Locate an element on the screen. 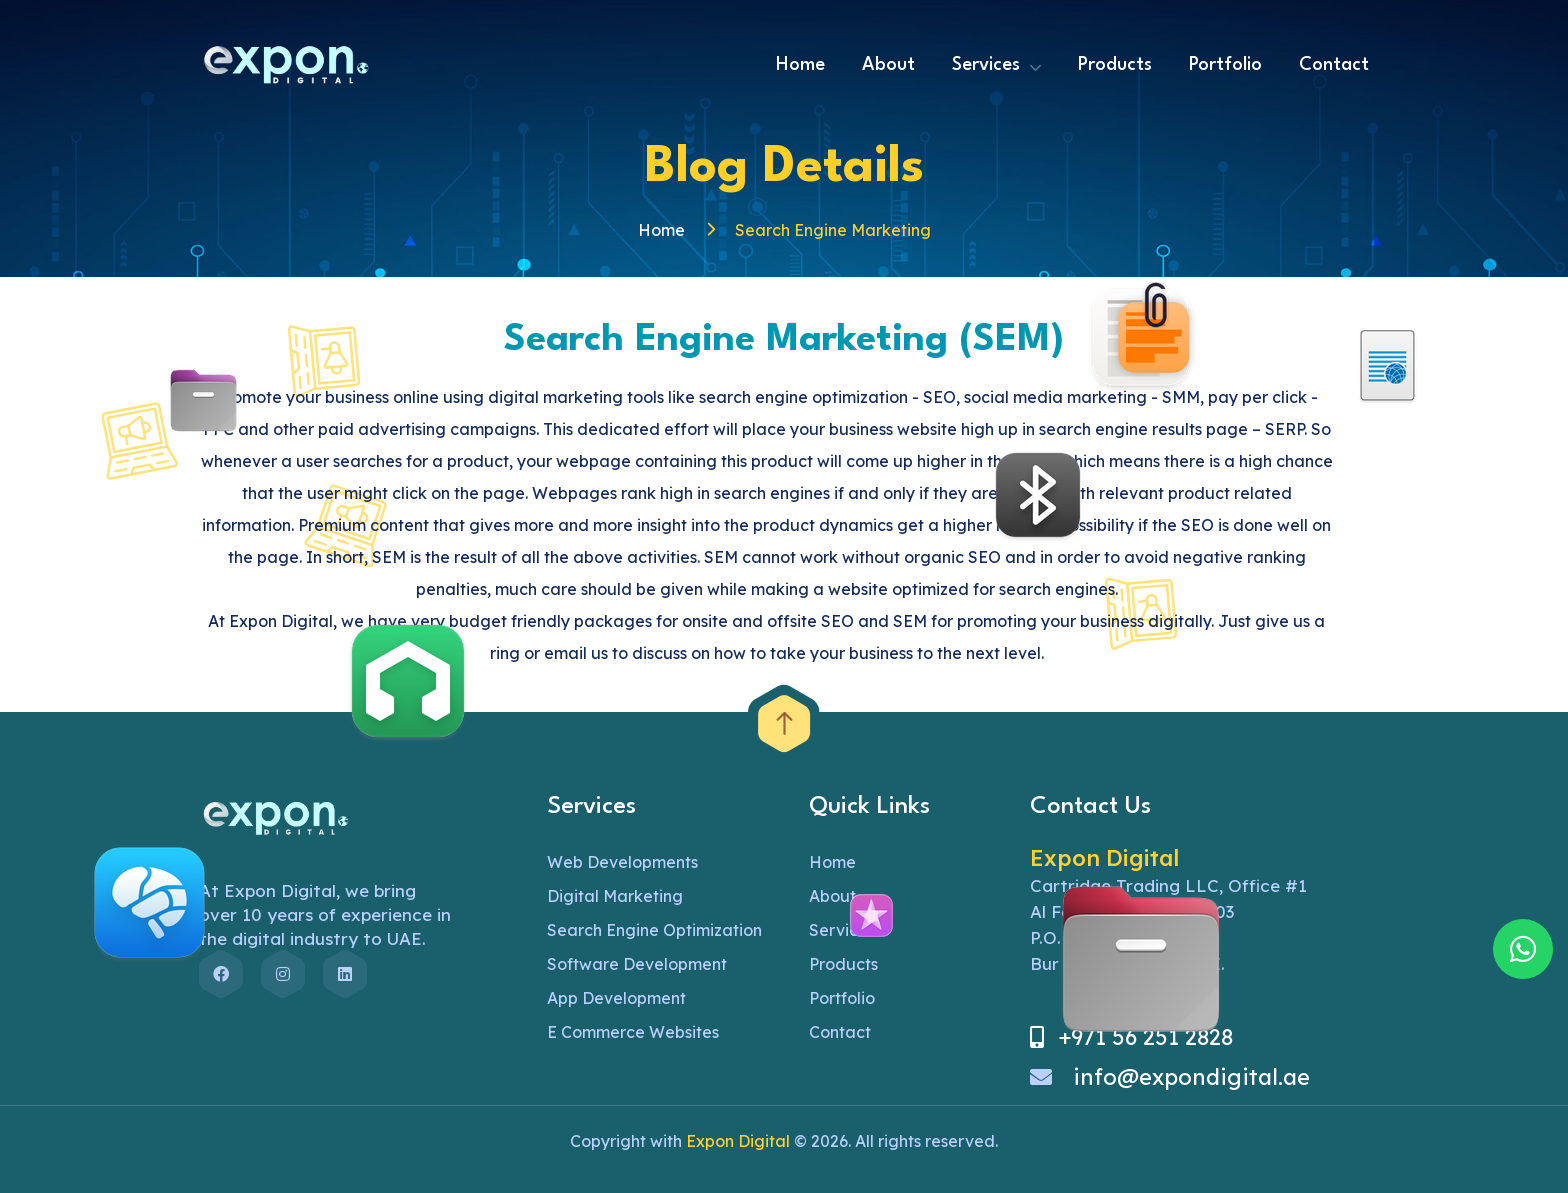  bluetooth is currently disabled or inactive is located at coordinates (1038, 495).